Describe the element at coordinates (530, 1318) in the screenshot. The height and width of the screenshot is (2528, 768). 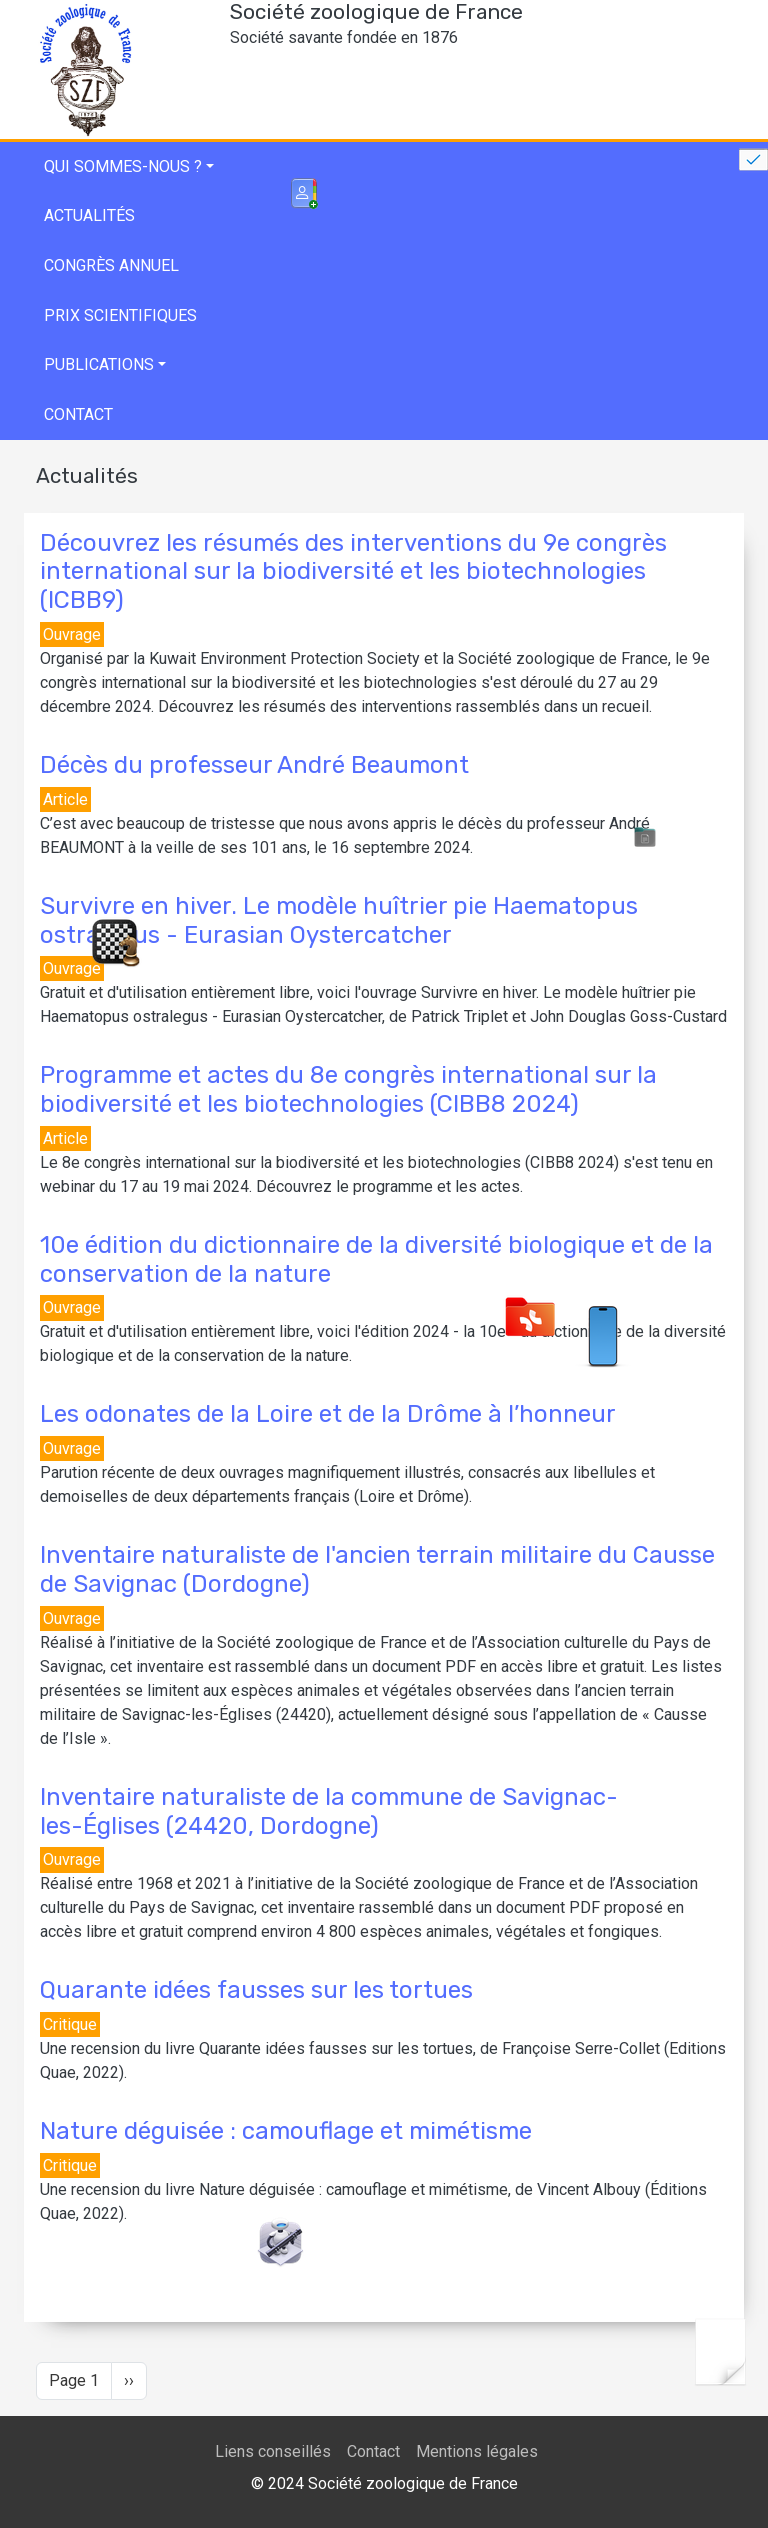
I see `open folder containing Xmind mind mapping files` at that location.